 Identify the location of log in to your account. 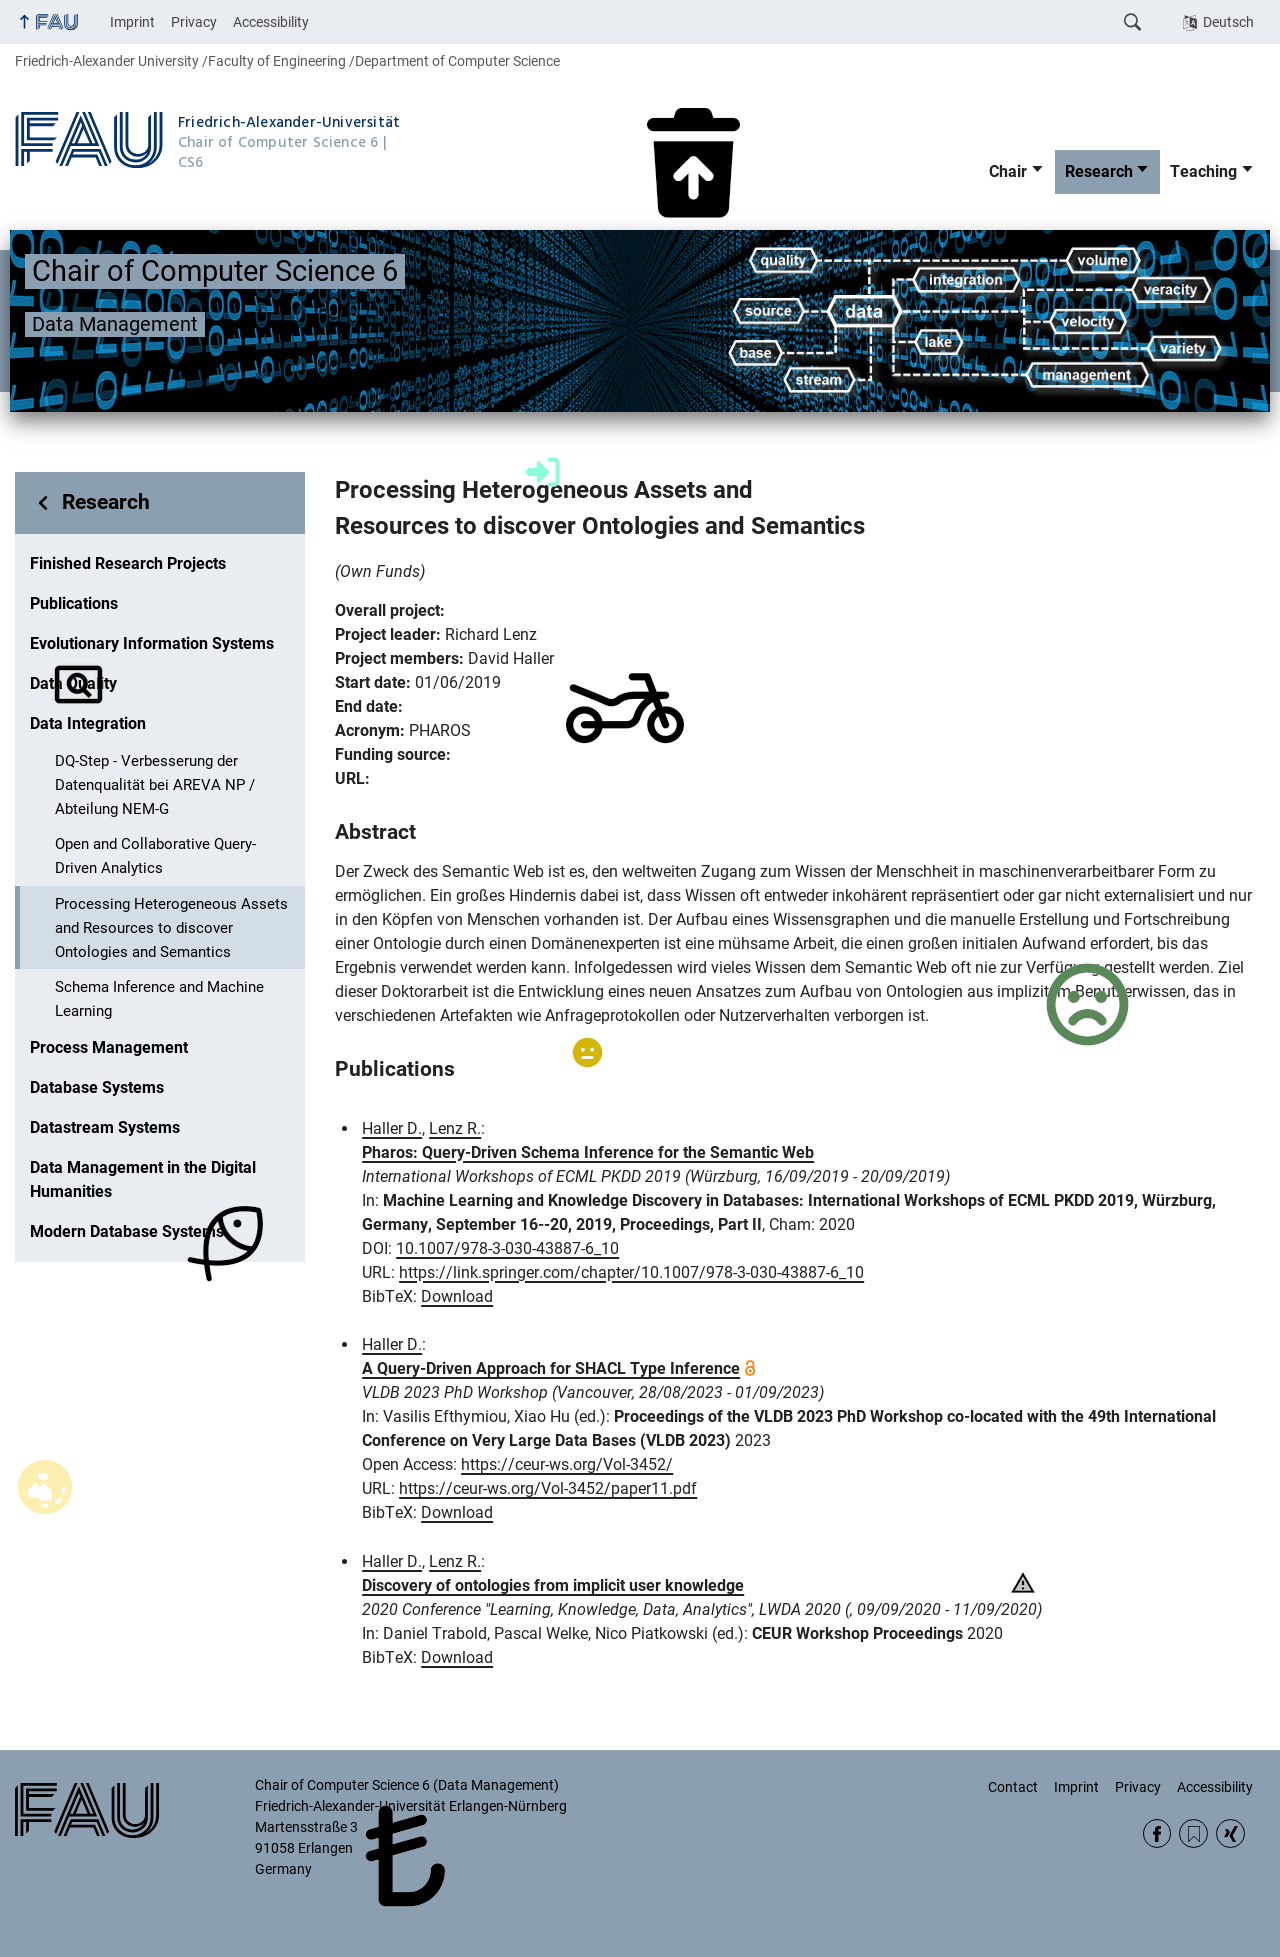
(543, 472).